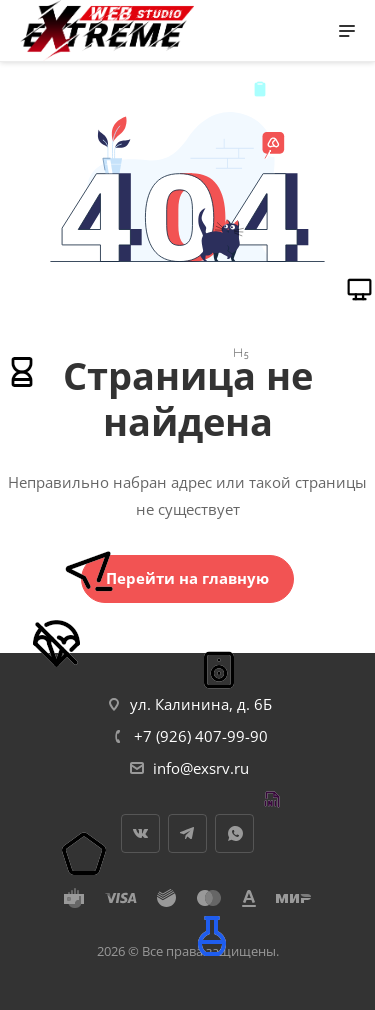 The height and width of the screenshot is (1010, 375). I want to click on pentagon shape indicator, so click(84, 855).